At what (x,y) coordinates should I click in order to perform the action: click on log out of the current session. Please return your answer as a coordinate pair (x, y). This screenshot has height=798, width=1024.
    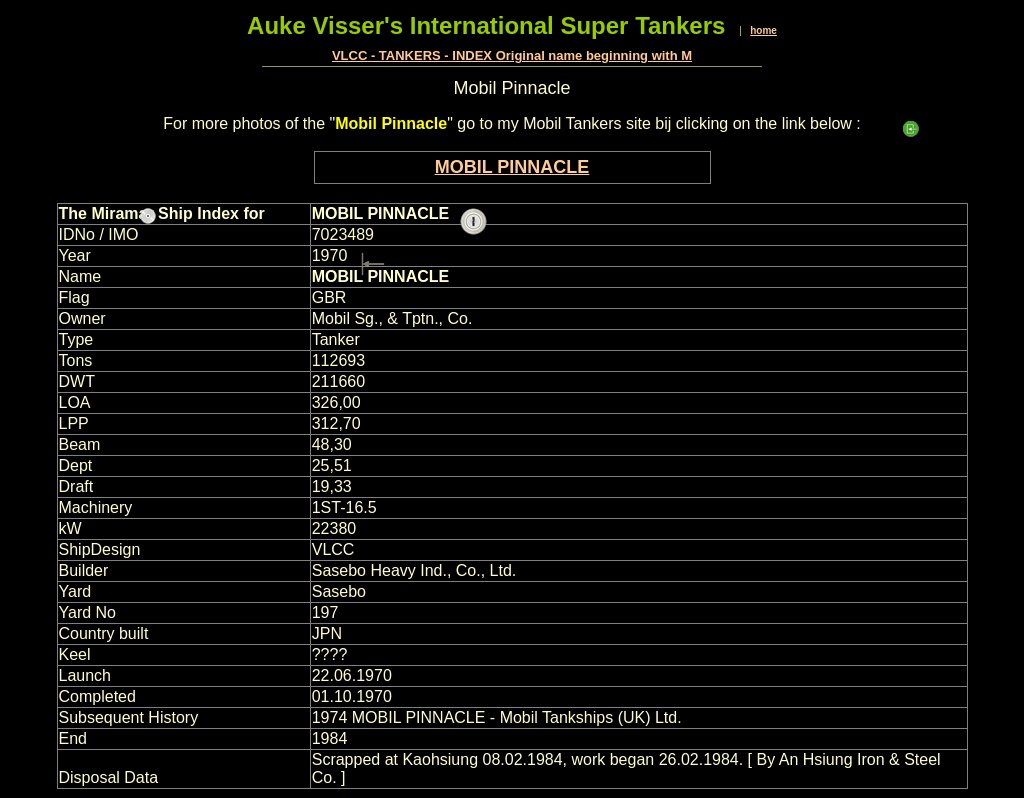
    Looking at the image, I should click on (911, 129).